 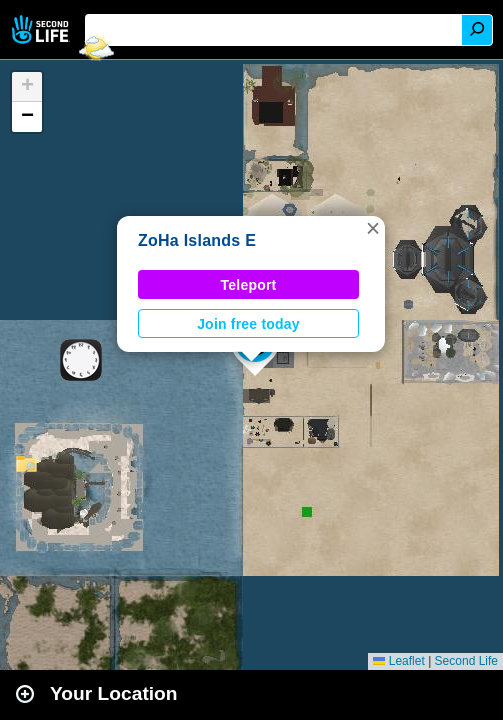 I want to click on search within folder contents, so click(x=26, y=464).